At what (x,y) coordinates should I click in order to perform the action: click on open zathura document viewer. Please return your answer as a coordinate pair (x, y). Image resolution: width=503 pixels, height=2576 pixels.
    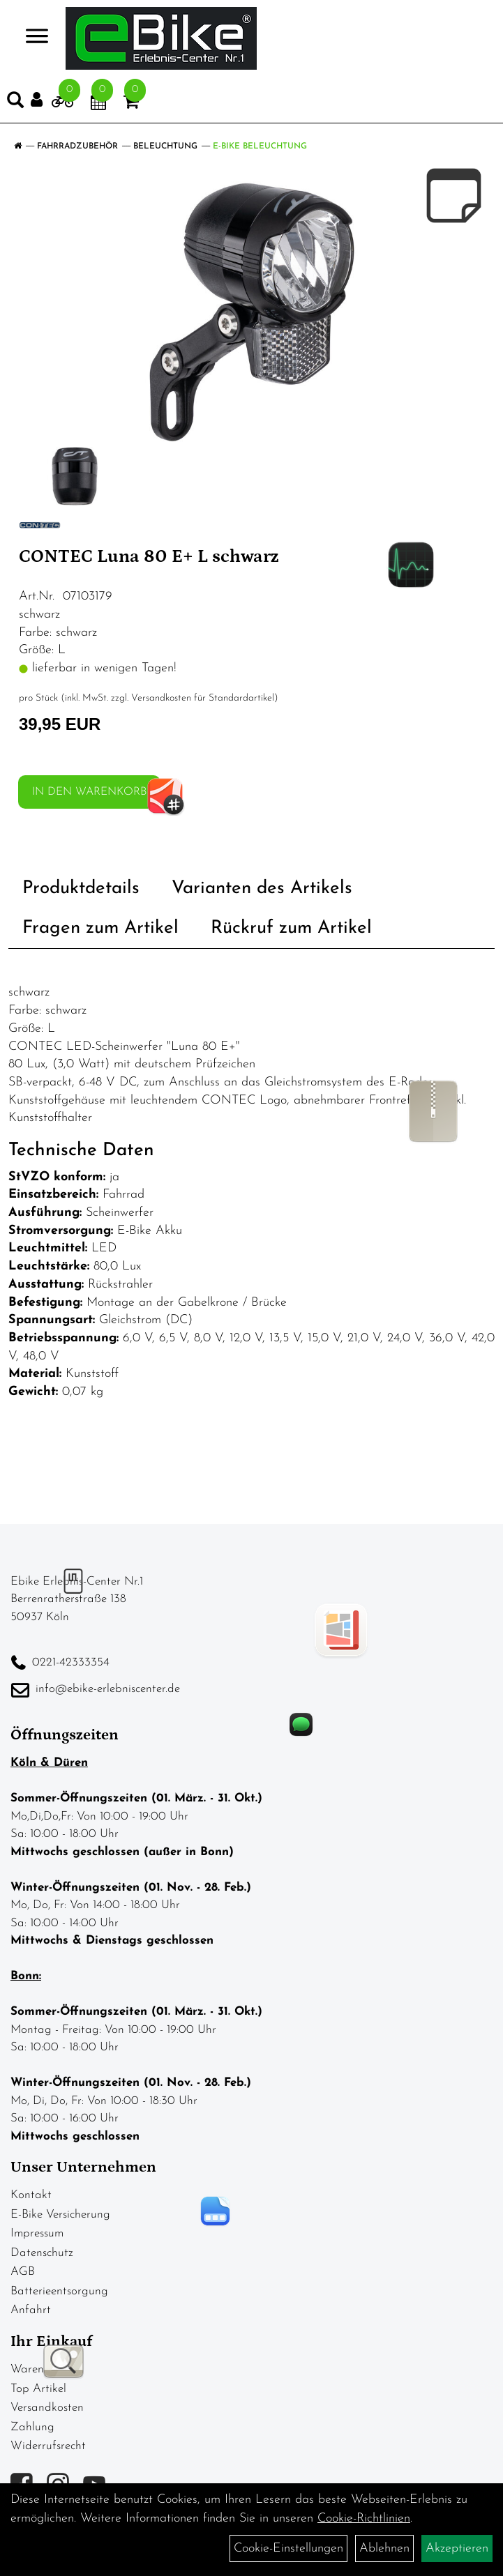
    Looking at the image, I should click on (165, 795).